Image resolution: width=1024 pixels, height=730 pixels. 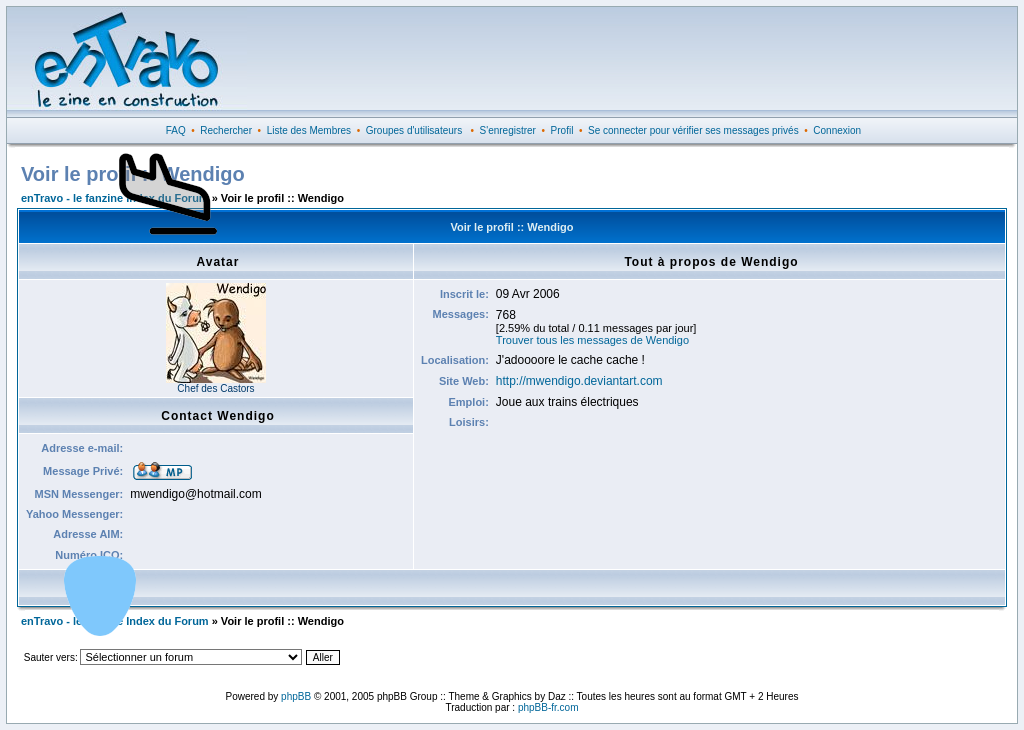 I want to click on access guitar or music tools, so click(x=100, y=596).